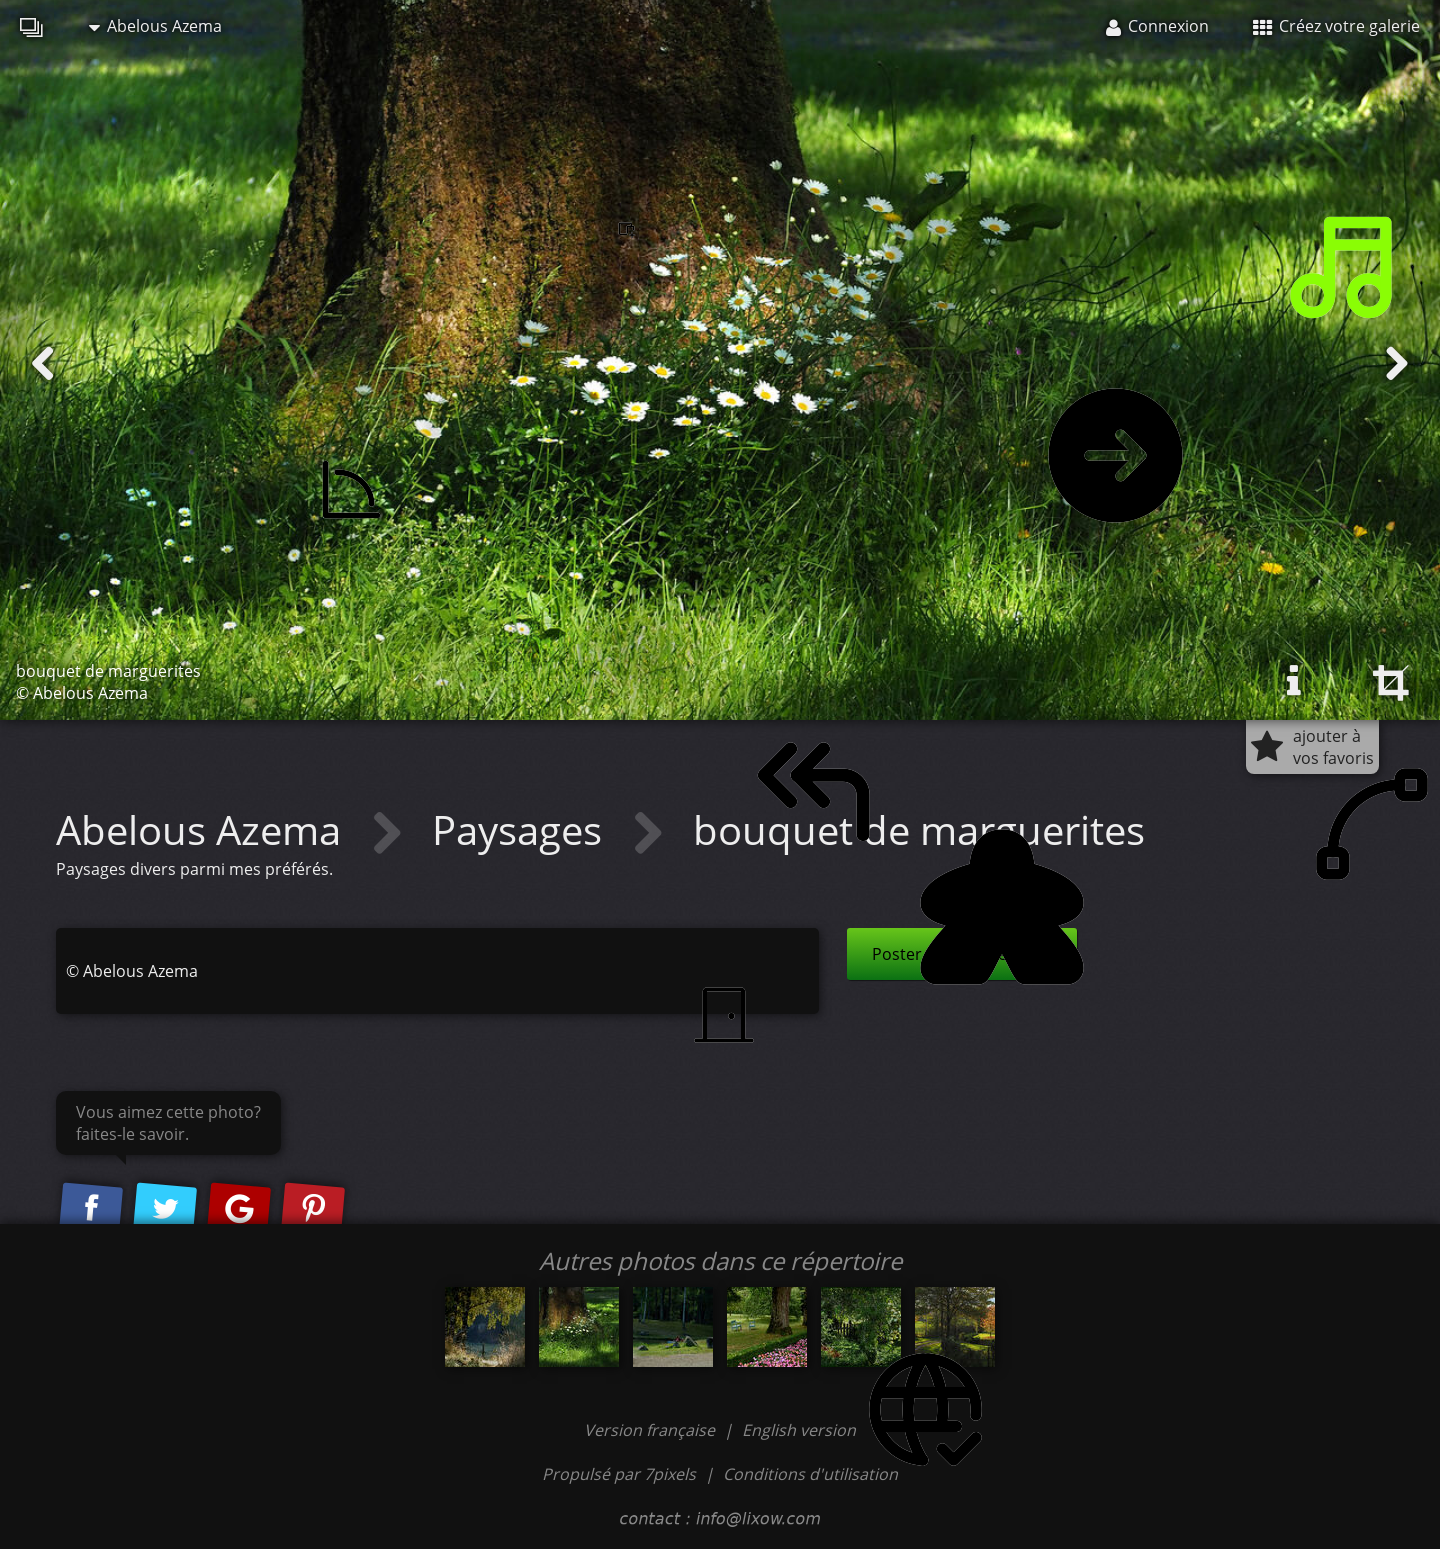  I want to click on website or domain verified, so click(925, 1409).